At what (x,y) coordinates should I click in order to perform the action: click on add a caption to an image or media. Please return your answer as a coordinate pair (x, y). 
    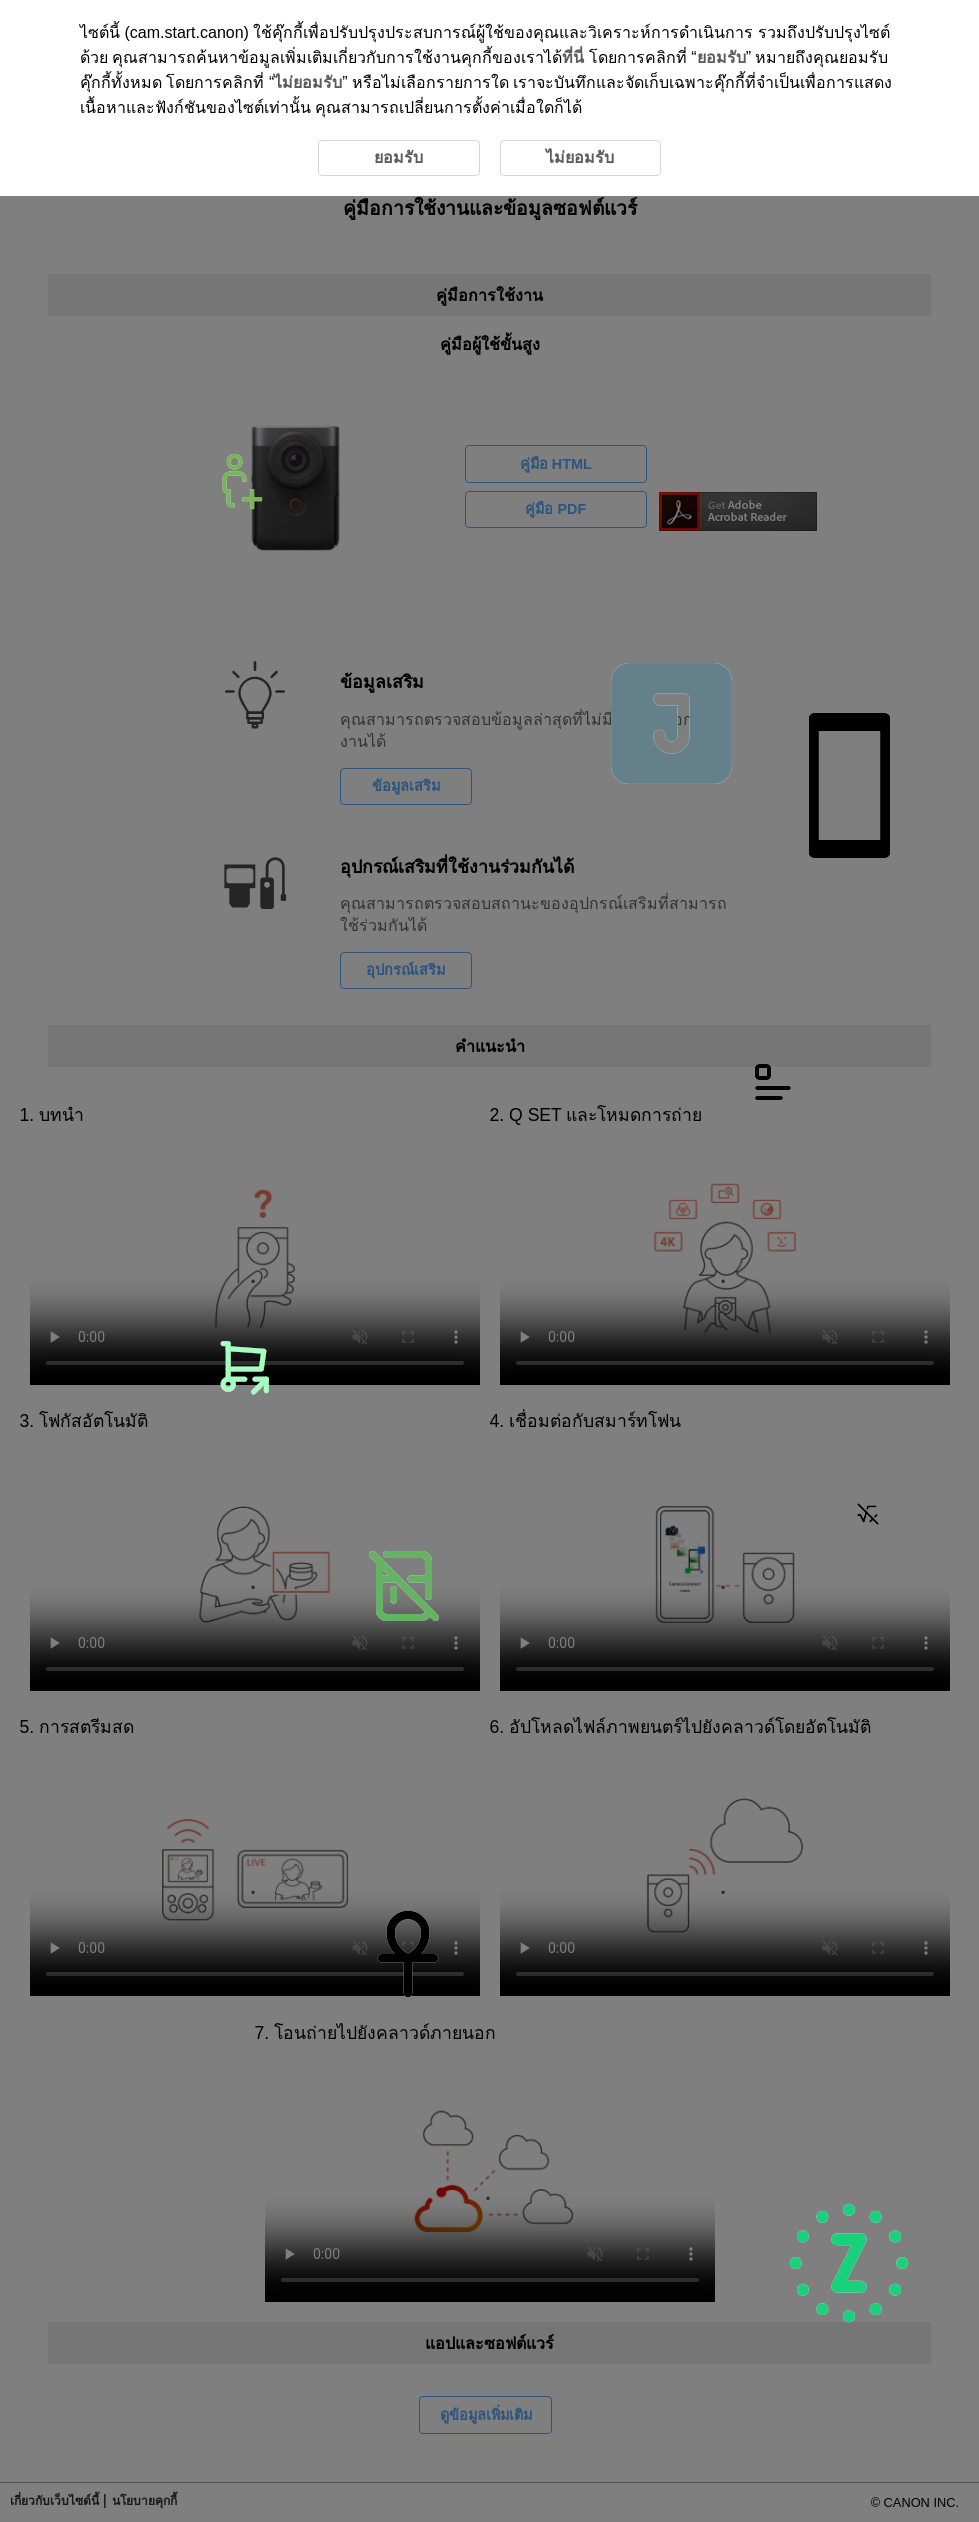
    Looking at the image, I should click on (773, 1082).